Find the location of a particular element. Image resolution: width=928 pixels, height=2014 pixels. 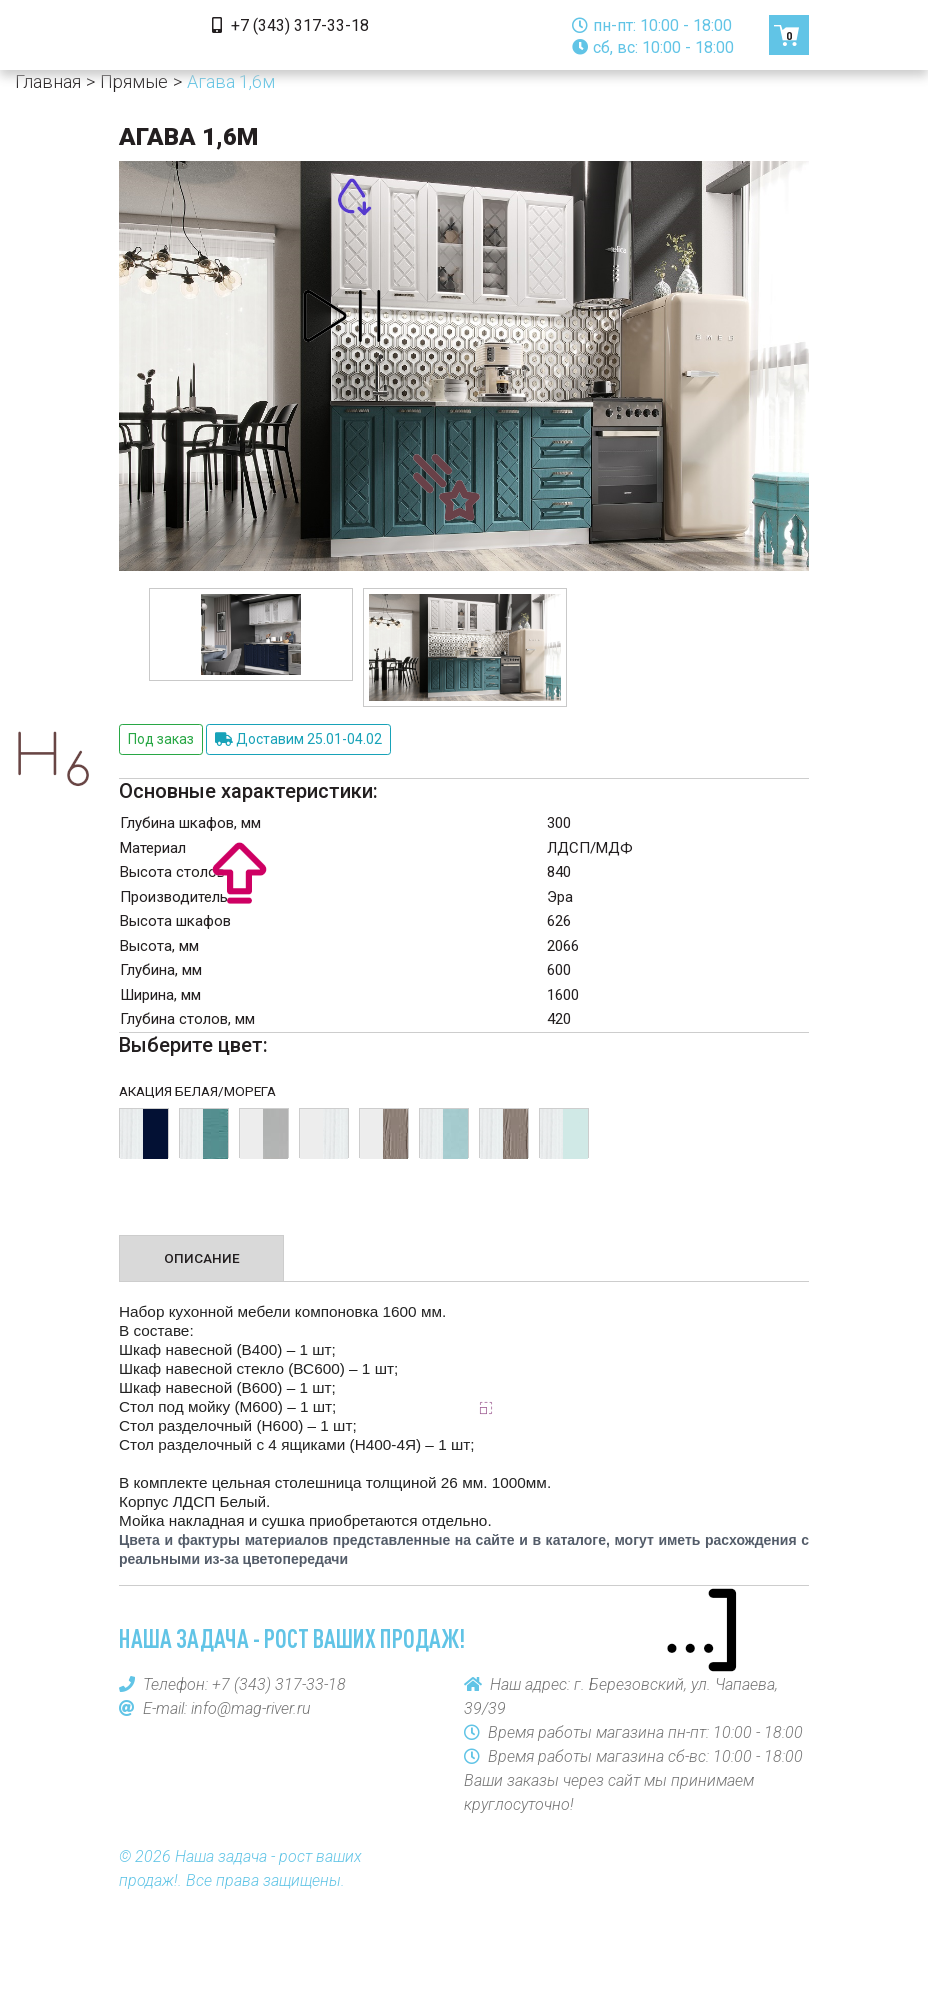

toggle between play and pause states is located at coordinates (342, 316).